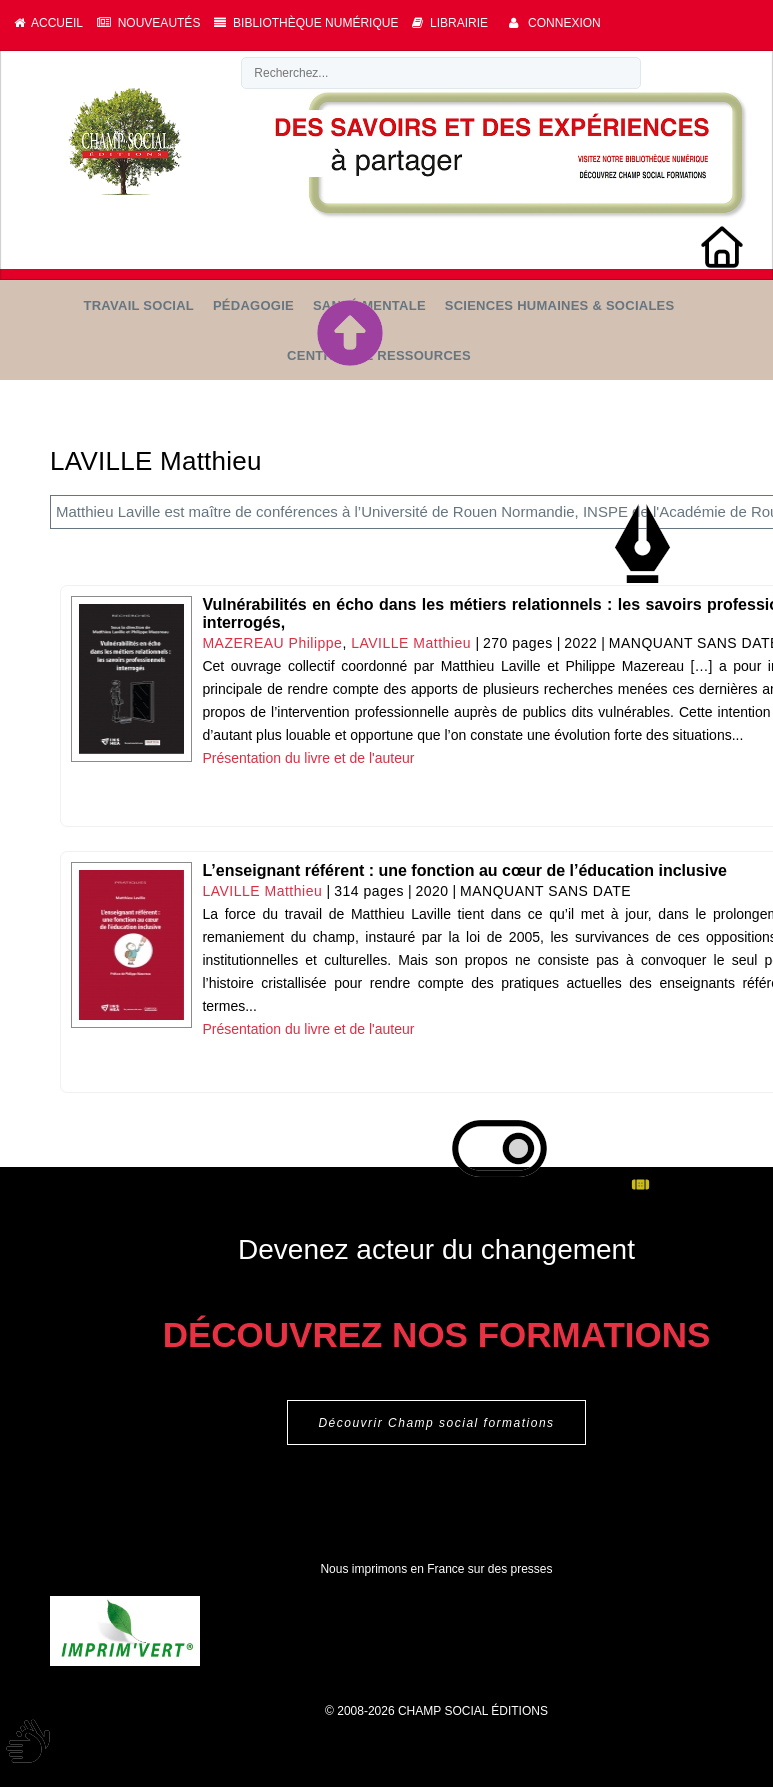 The height and width of the screenshot is (1787, 773). I want to click on enable sign language interpretation, so click(28, 1741).